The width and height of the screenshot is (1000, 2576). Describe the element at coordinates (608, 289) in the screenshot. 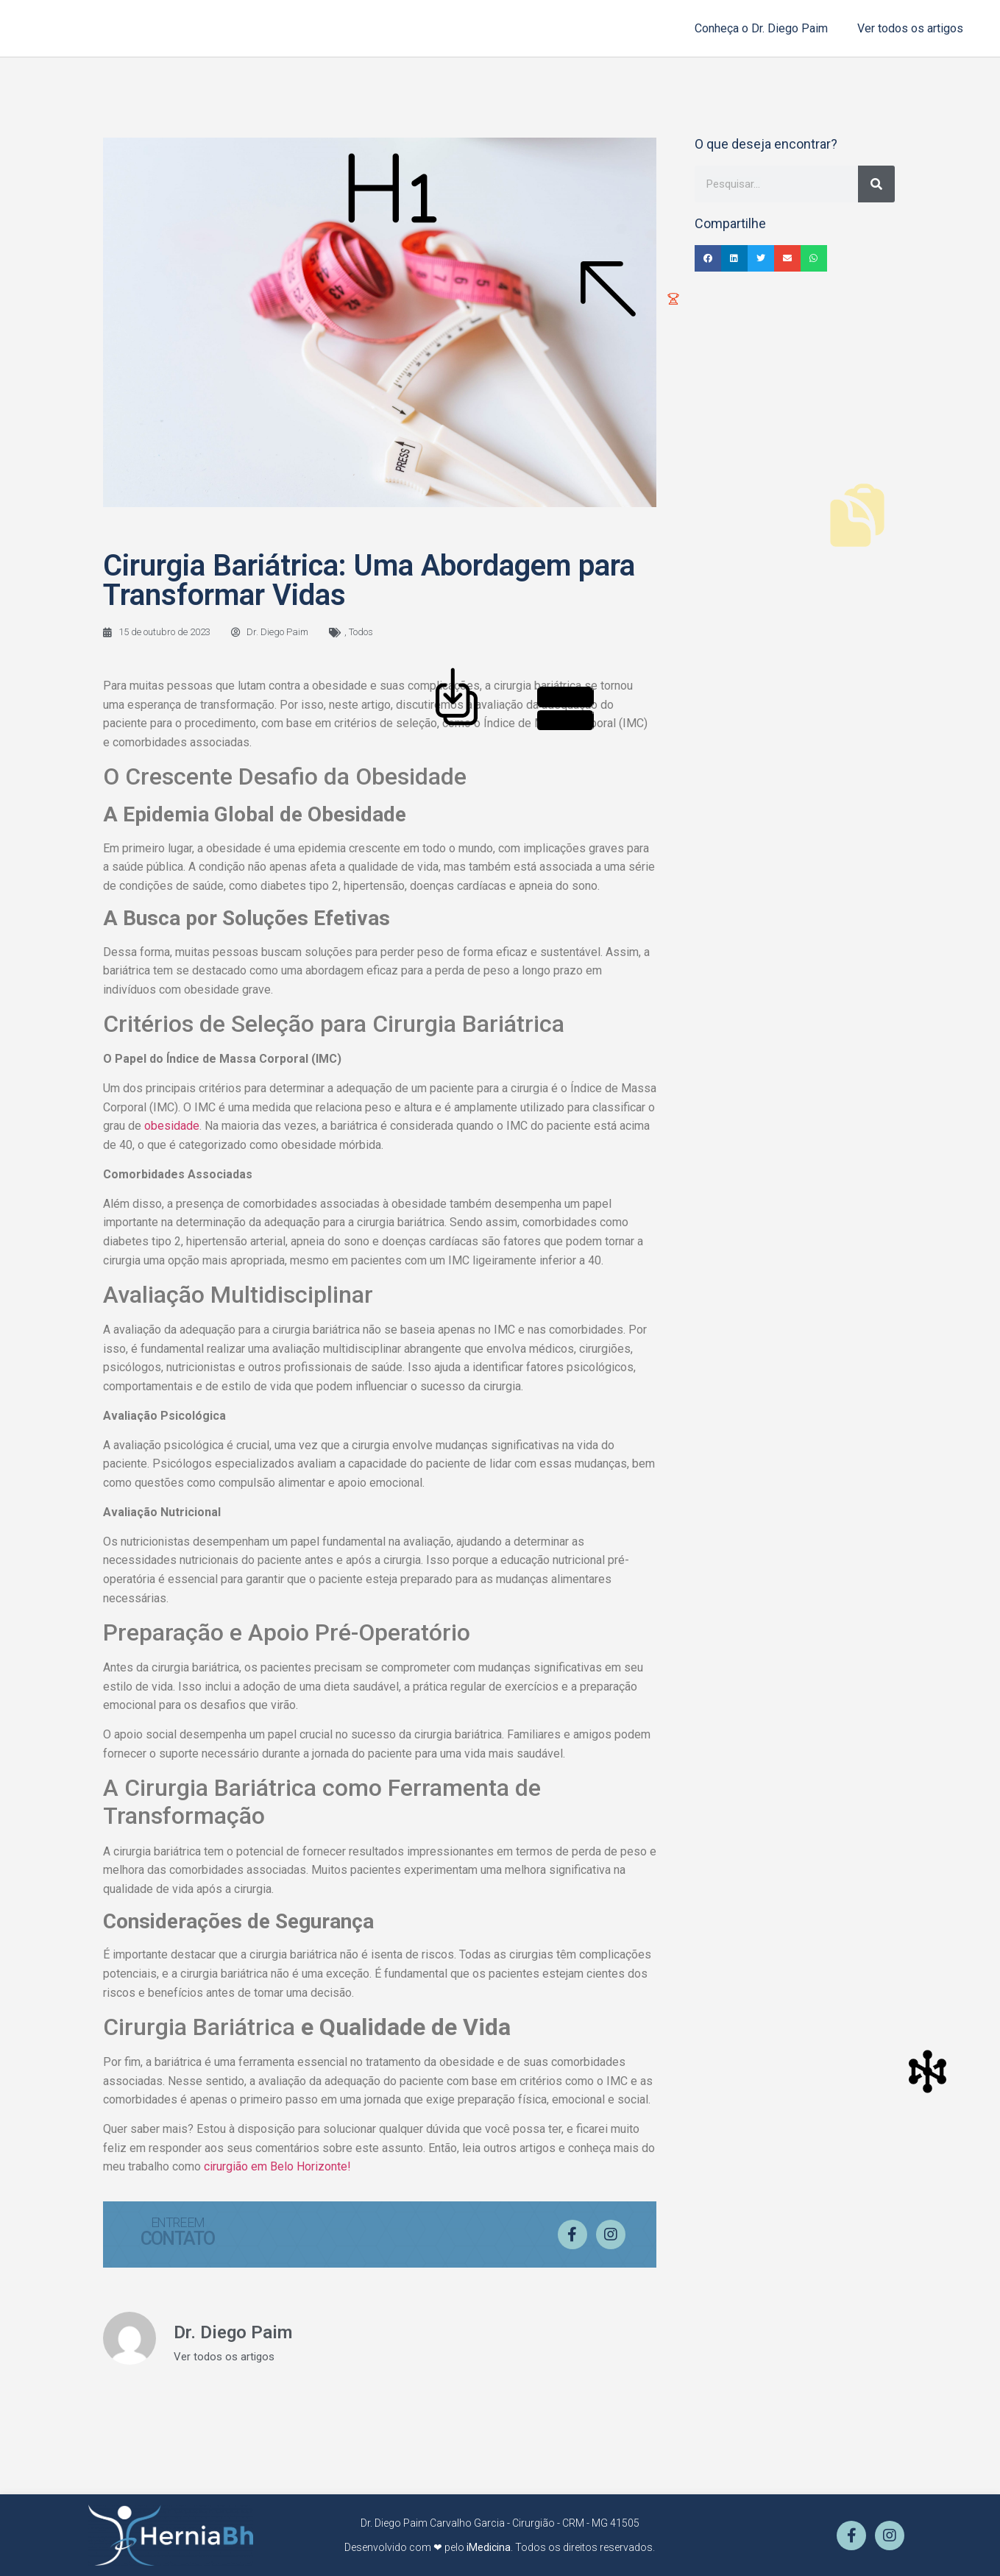

I see `navigate back to previous screen` at that location.